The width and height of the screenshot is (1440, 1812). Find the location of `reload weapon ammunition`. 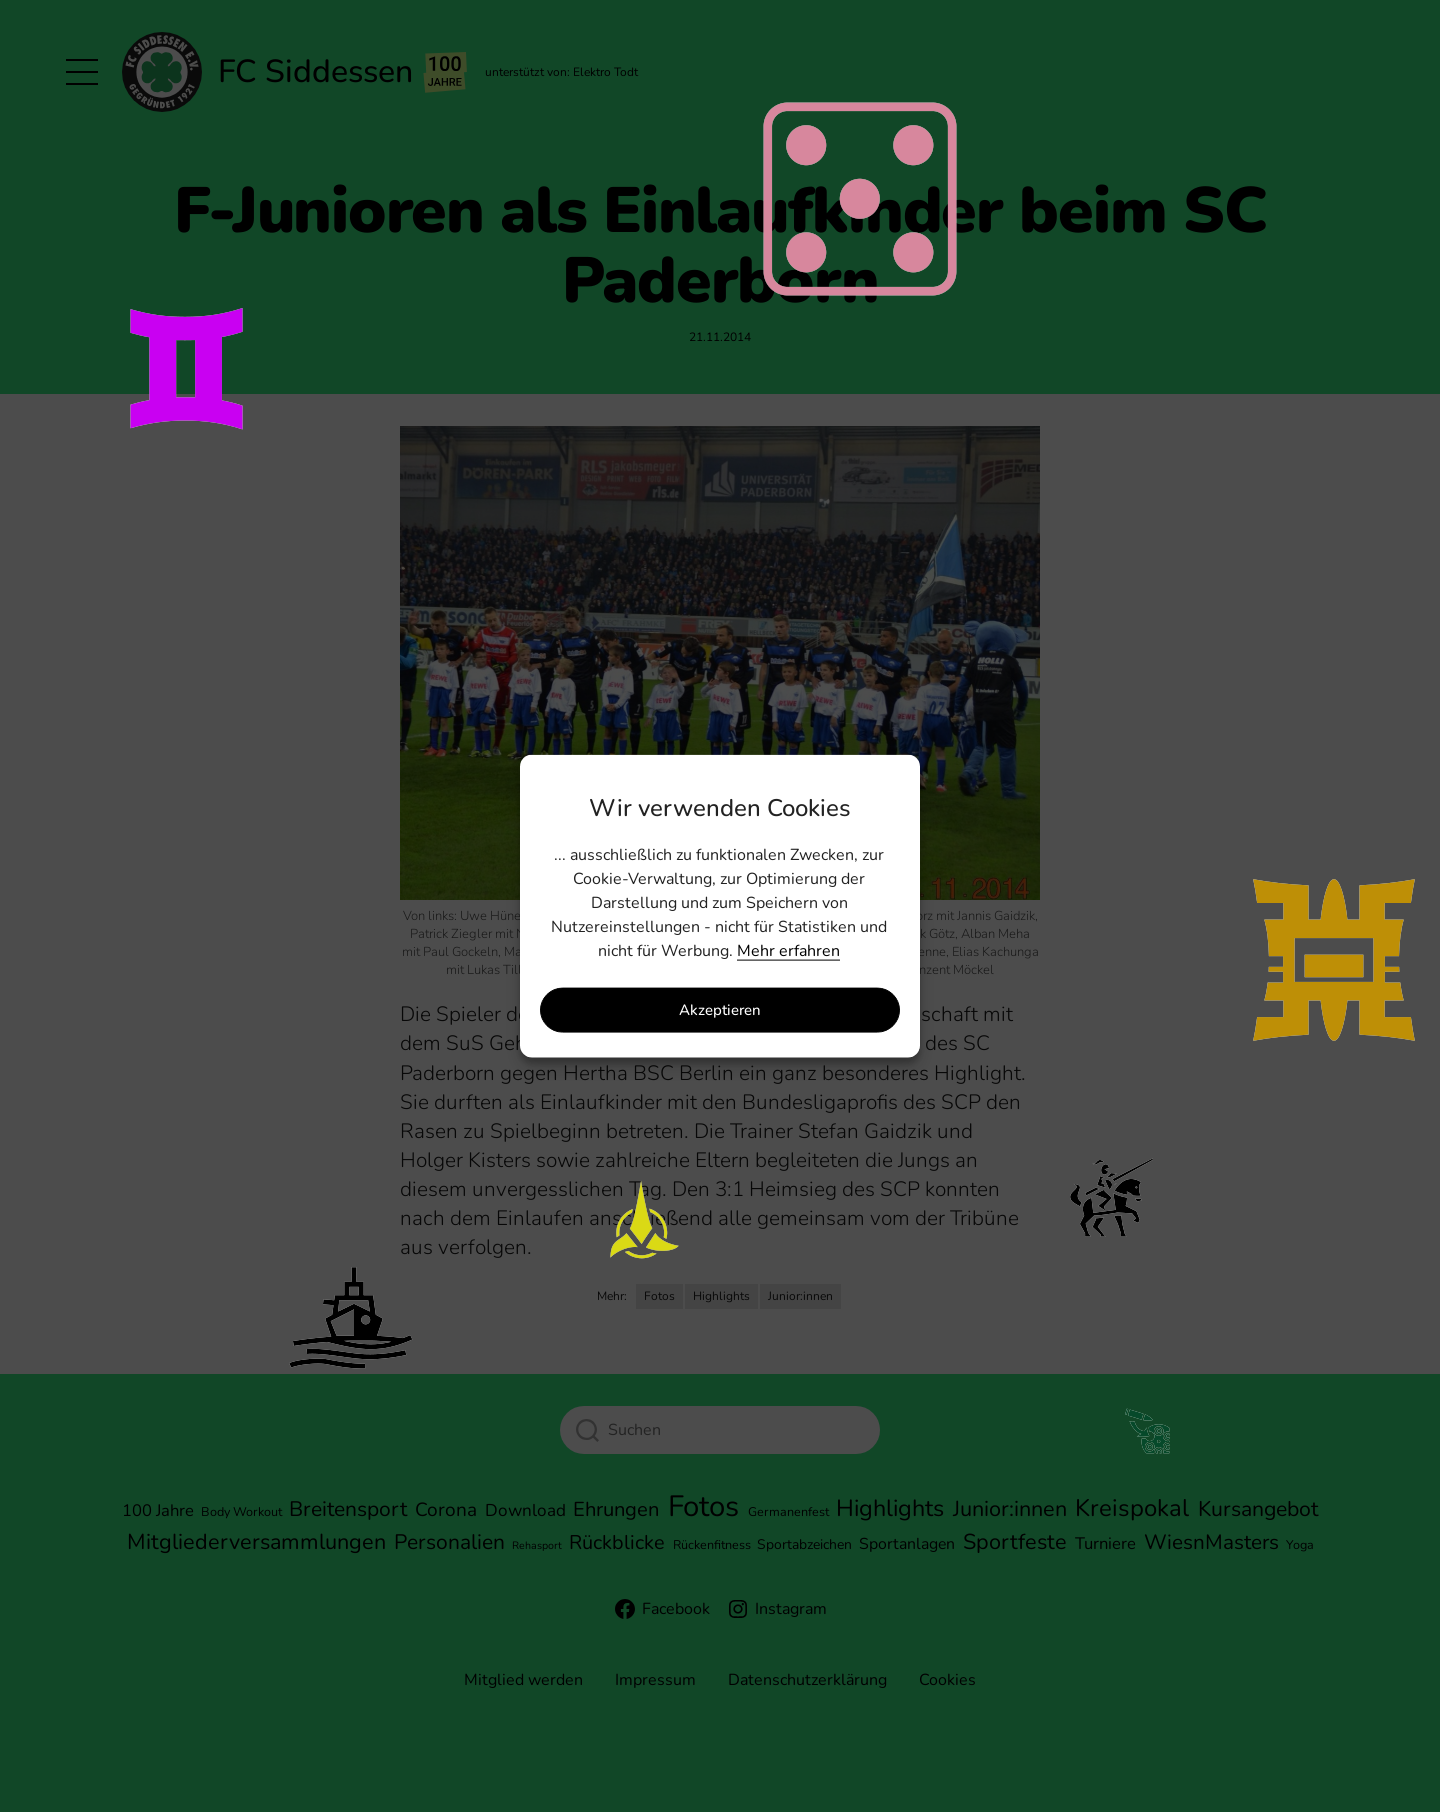

reload weapon ammunition is located at coordinates (1146, 1430).